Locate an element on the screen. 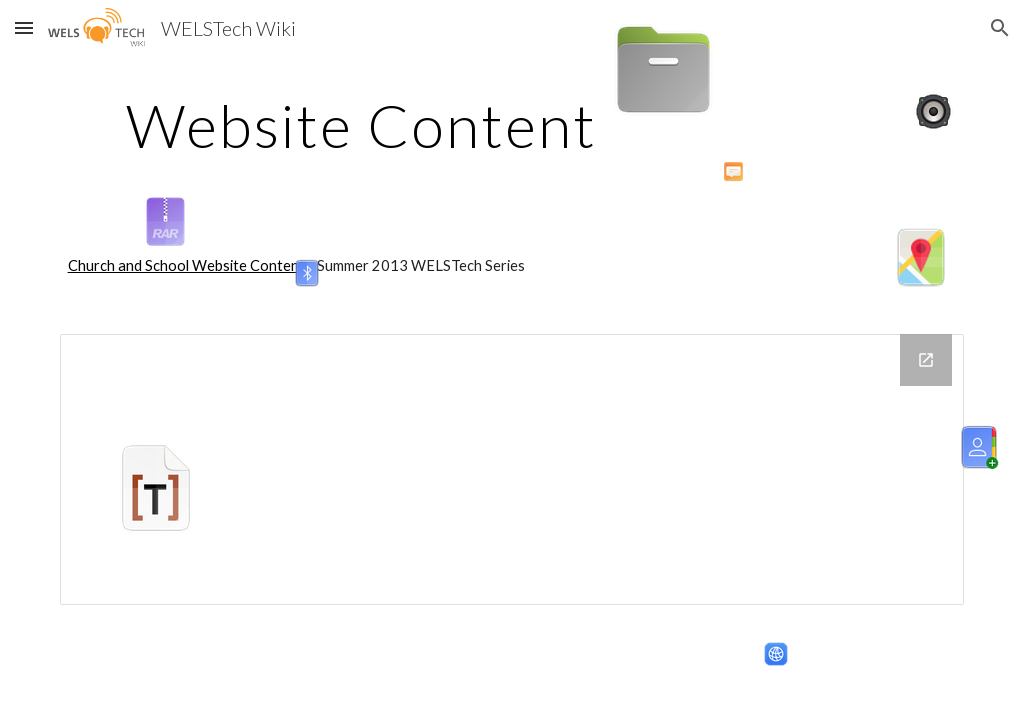  open messaging or chat application is located at coordinates (733, 171).